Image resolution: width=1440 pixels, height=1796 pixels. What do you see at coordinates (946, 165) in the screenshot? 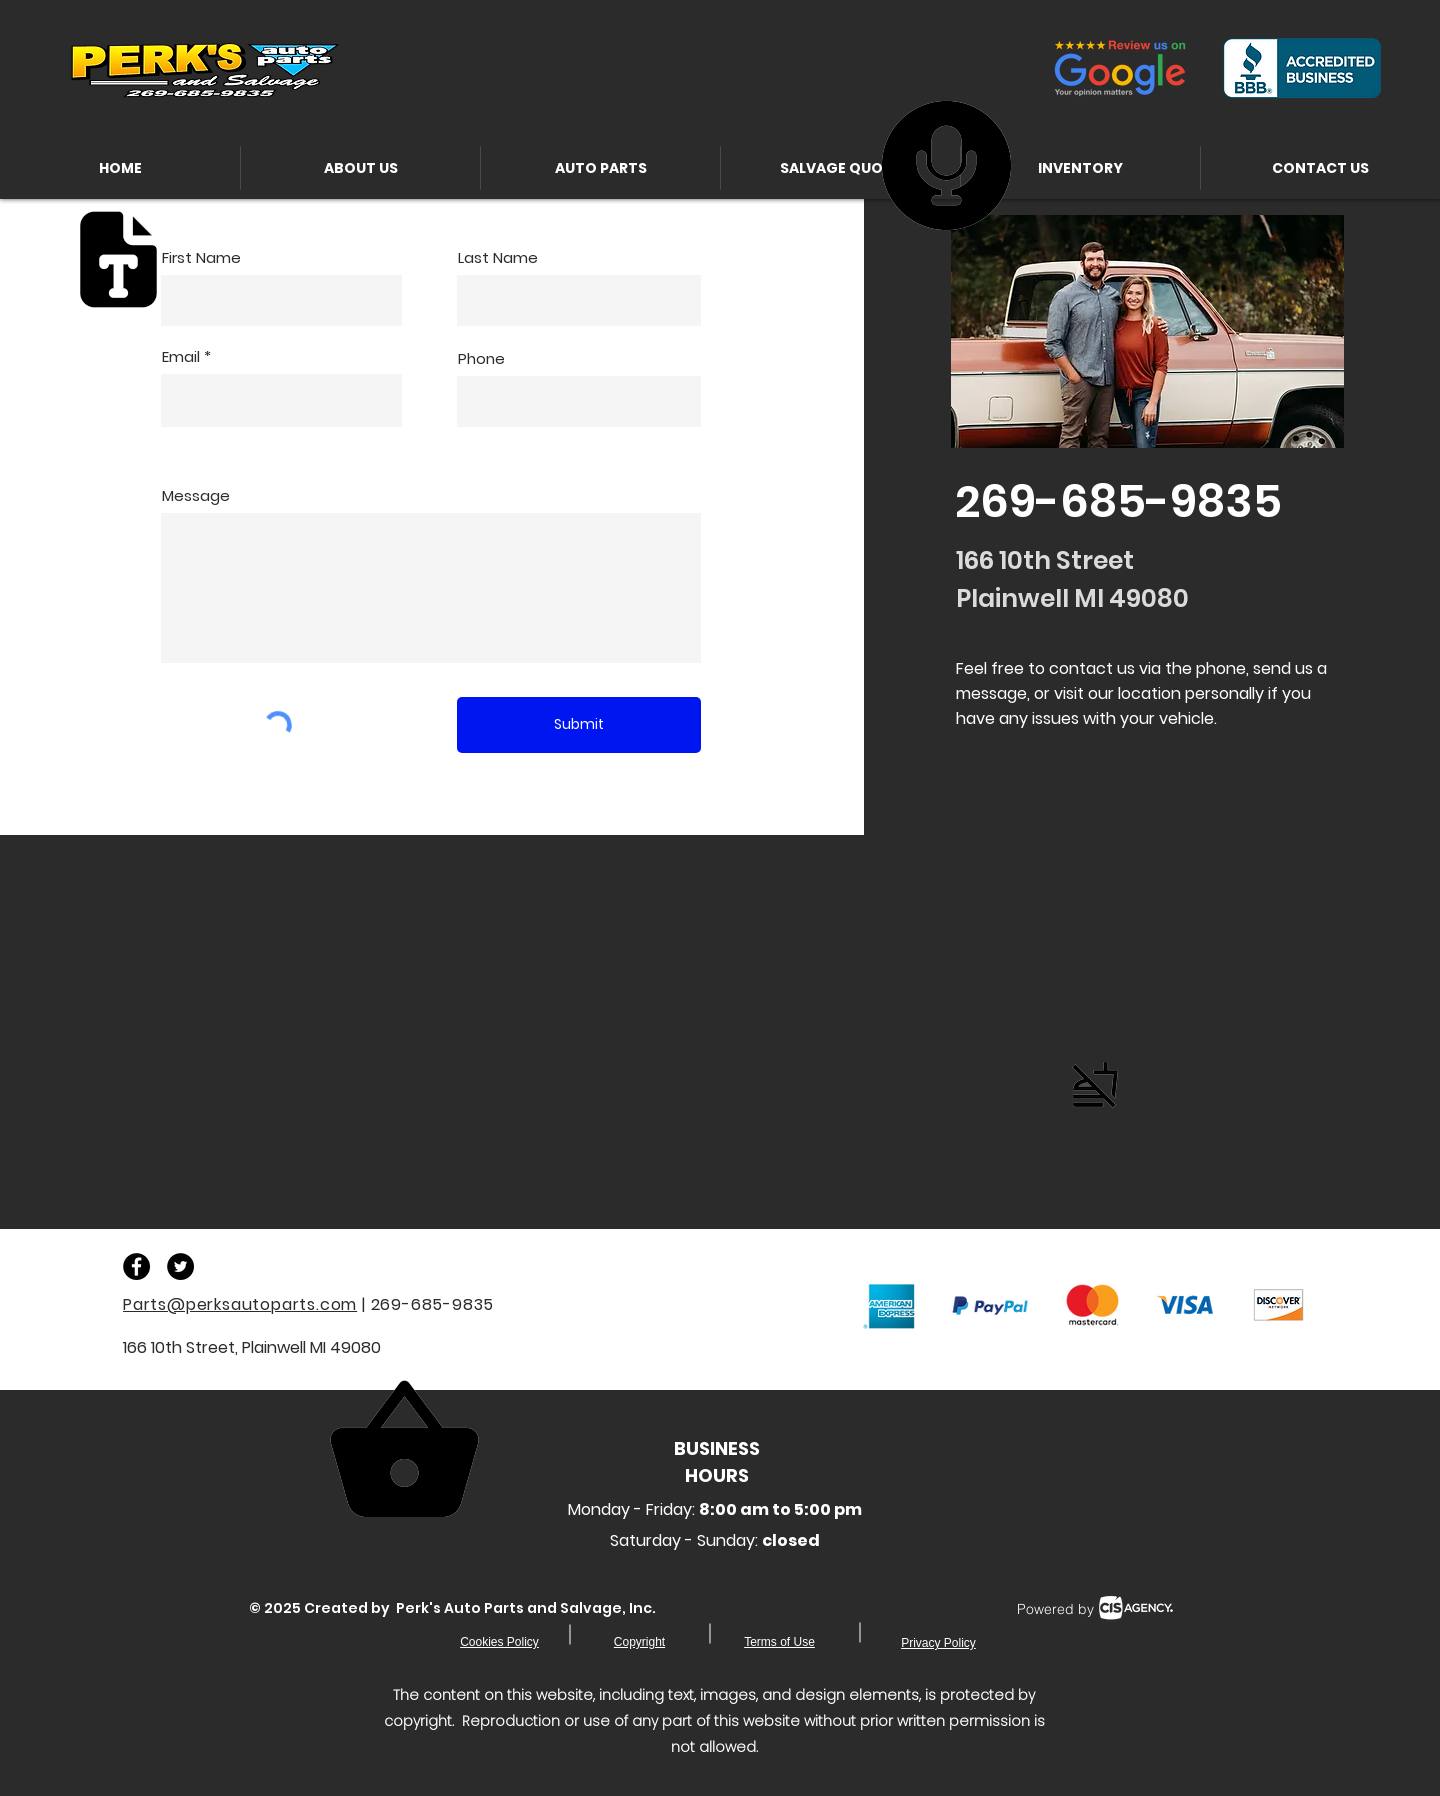
I see `tap to start voice recording` at bounding box center [946, 165].